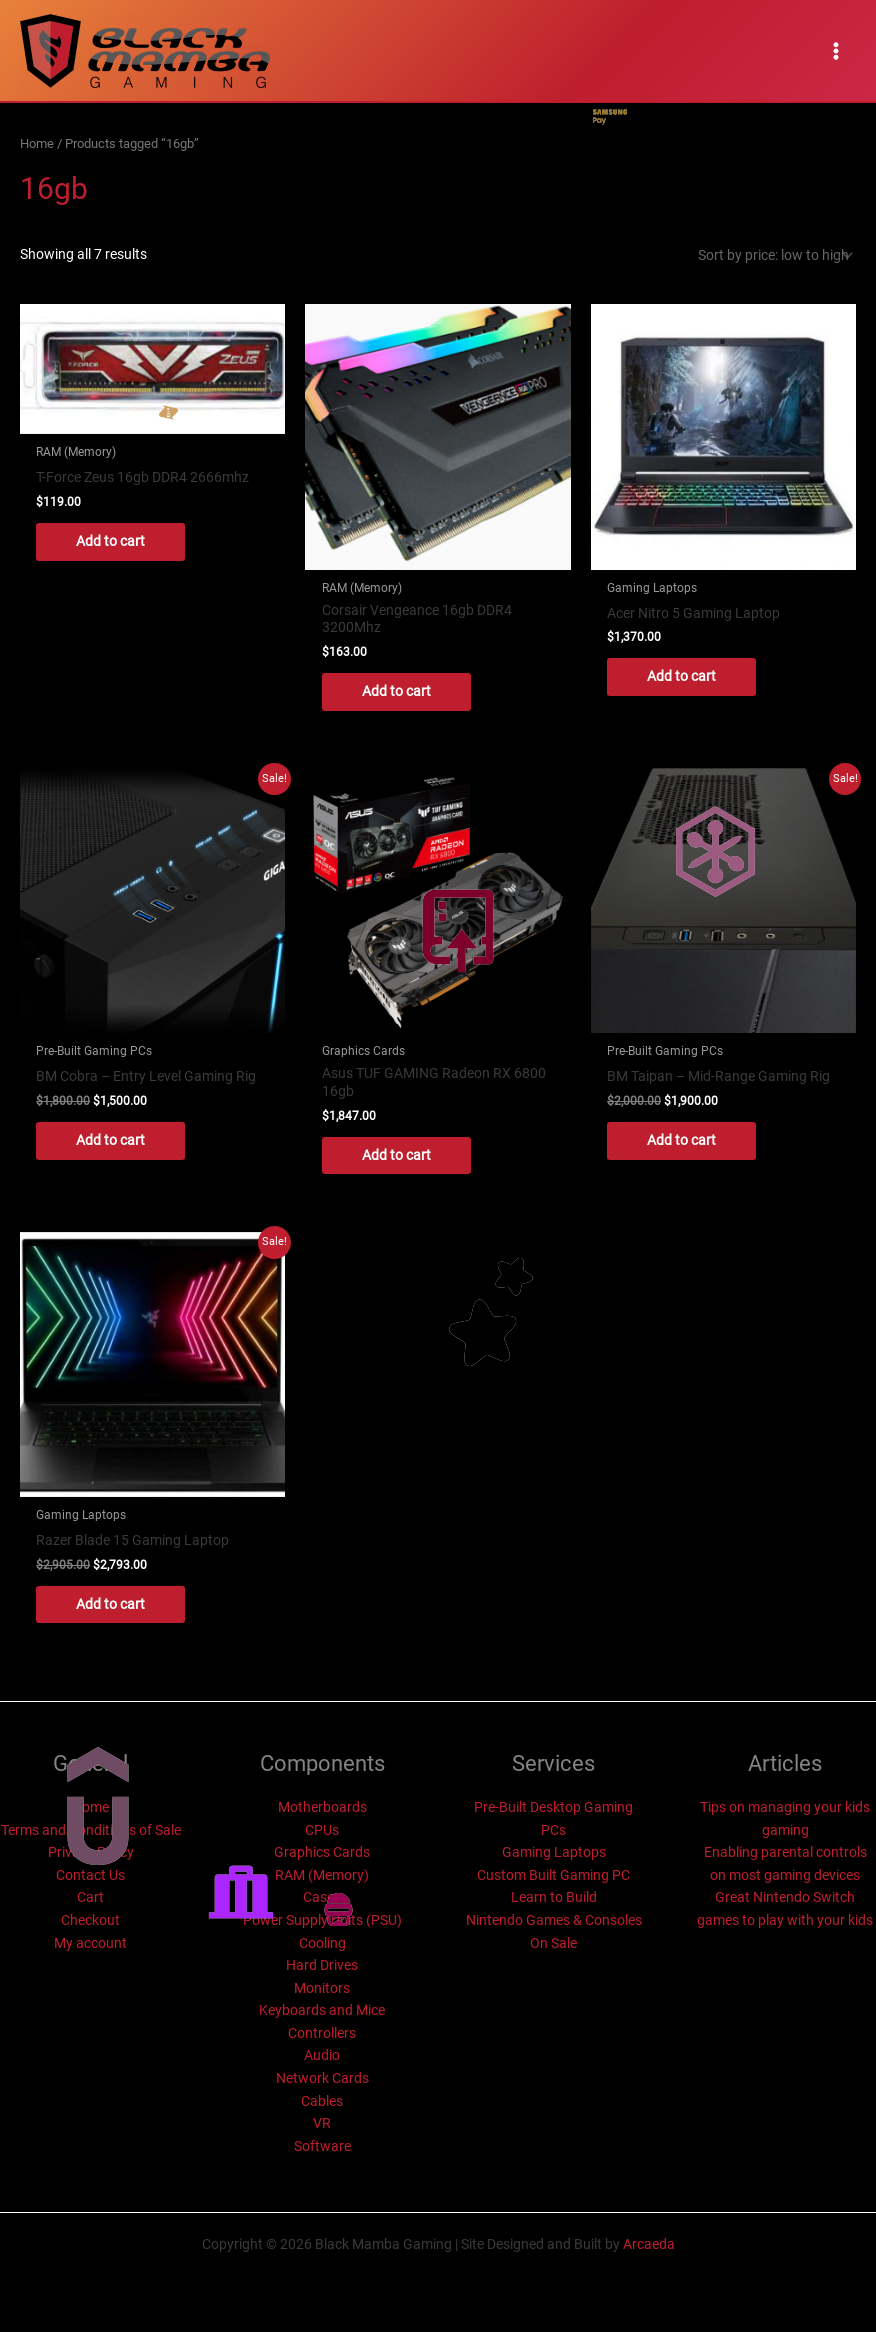 Image resolution: width=876 pixels, height=2332 pixels. I want to click on view commit history for a repository, so click(458, 929).